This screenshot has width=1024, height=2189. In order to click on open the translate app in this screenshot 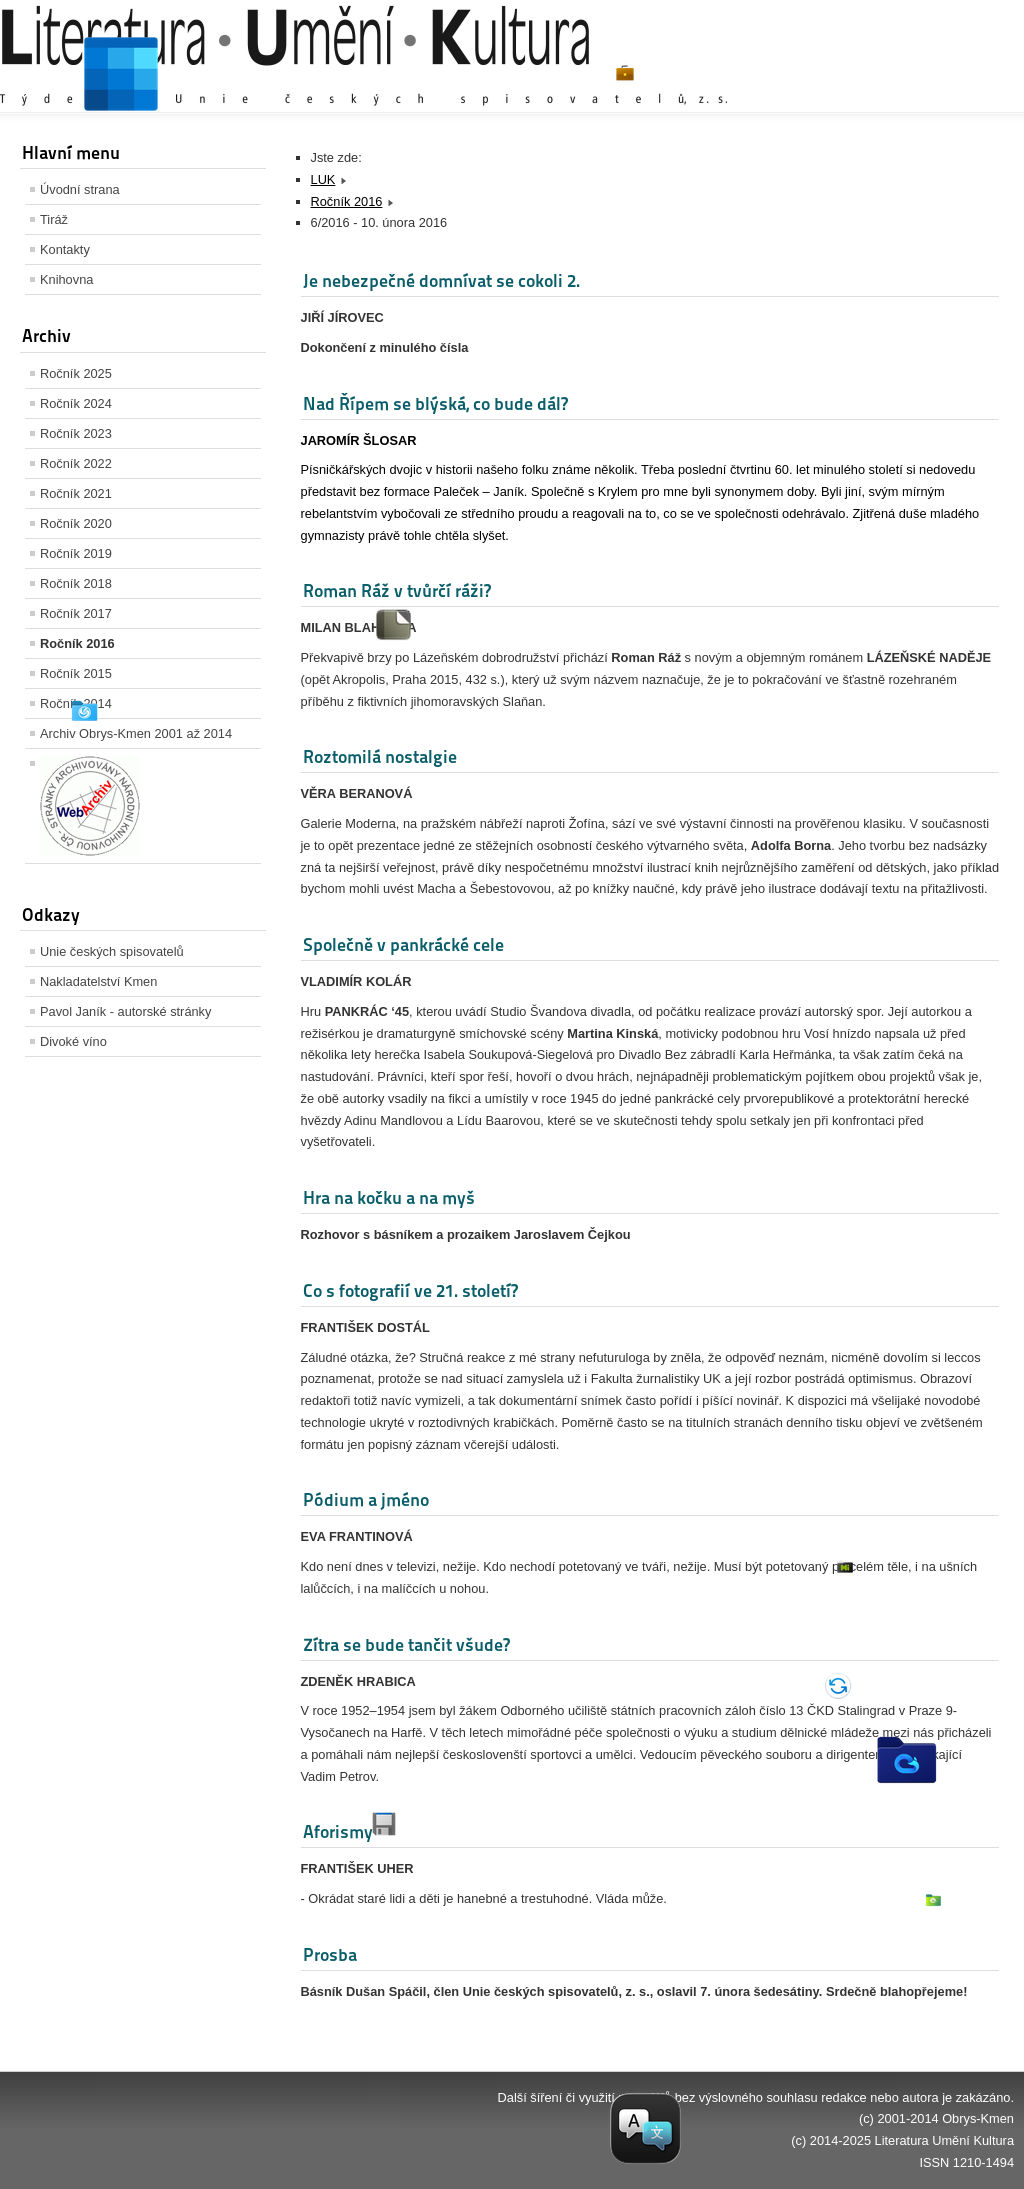, I will do `click(645, 2128)`.